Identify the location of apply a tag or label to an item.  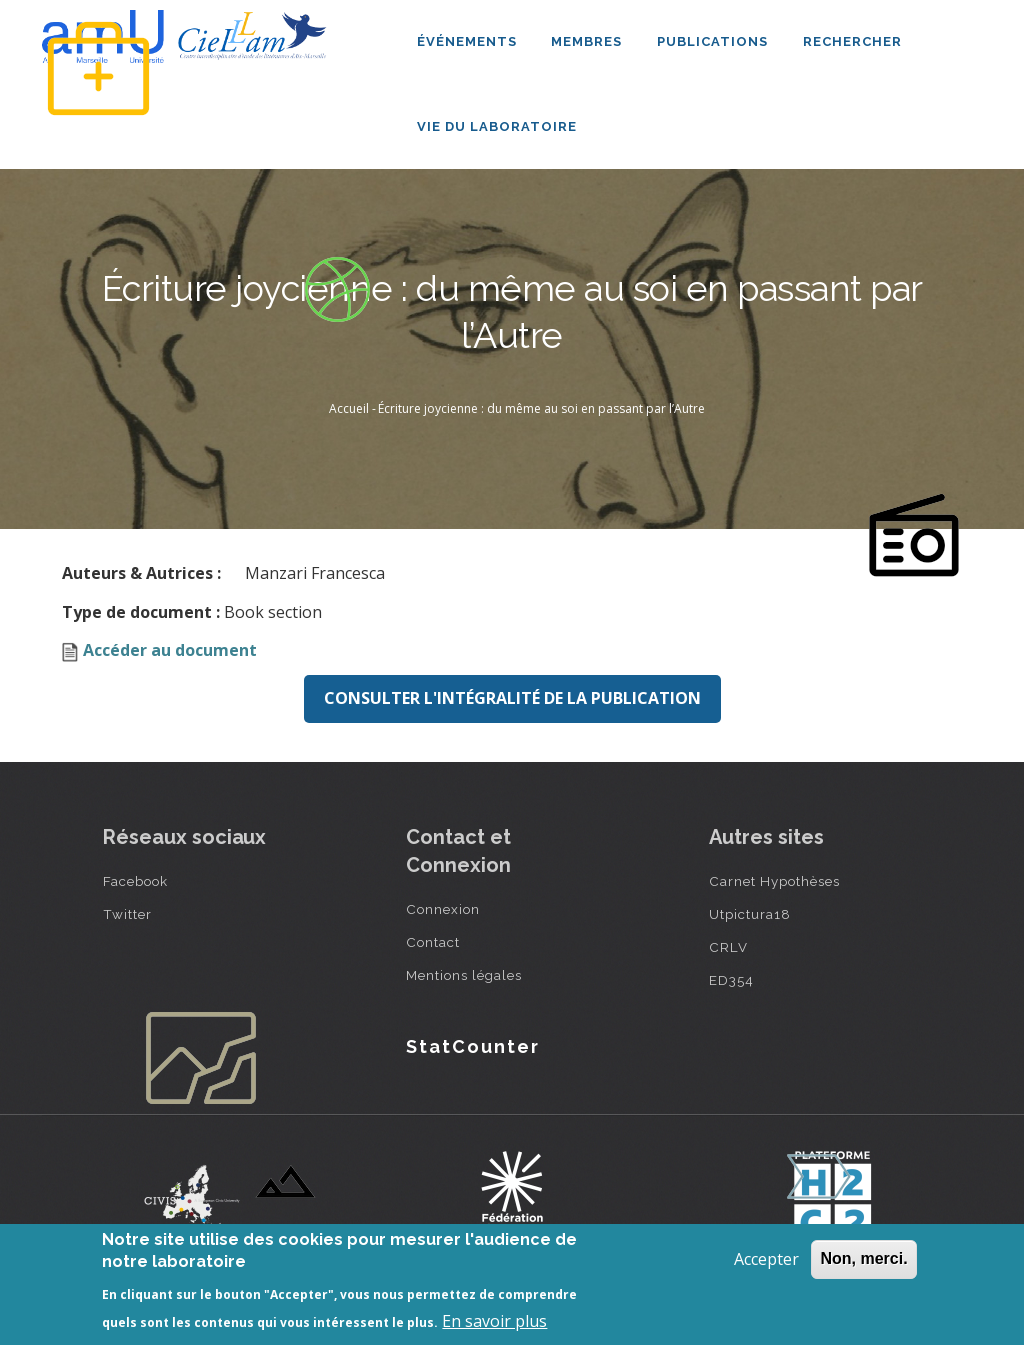
(816, 1176).